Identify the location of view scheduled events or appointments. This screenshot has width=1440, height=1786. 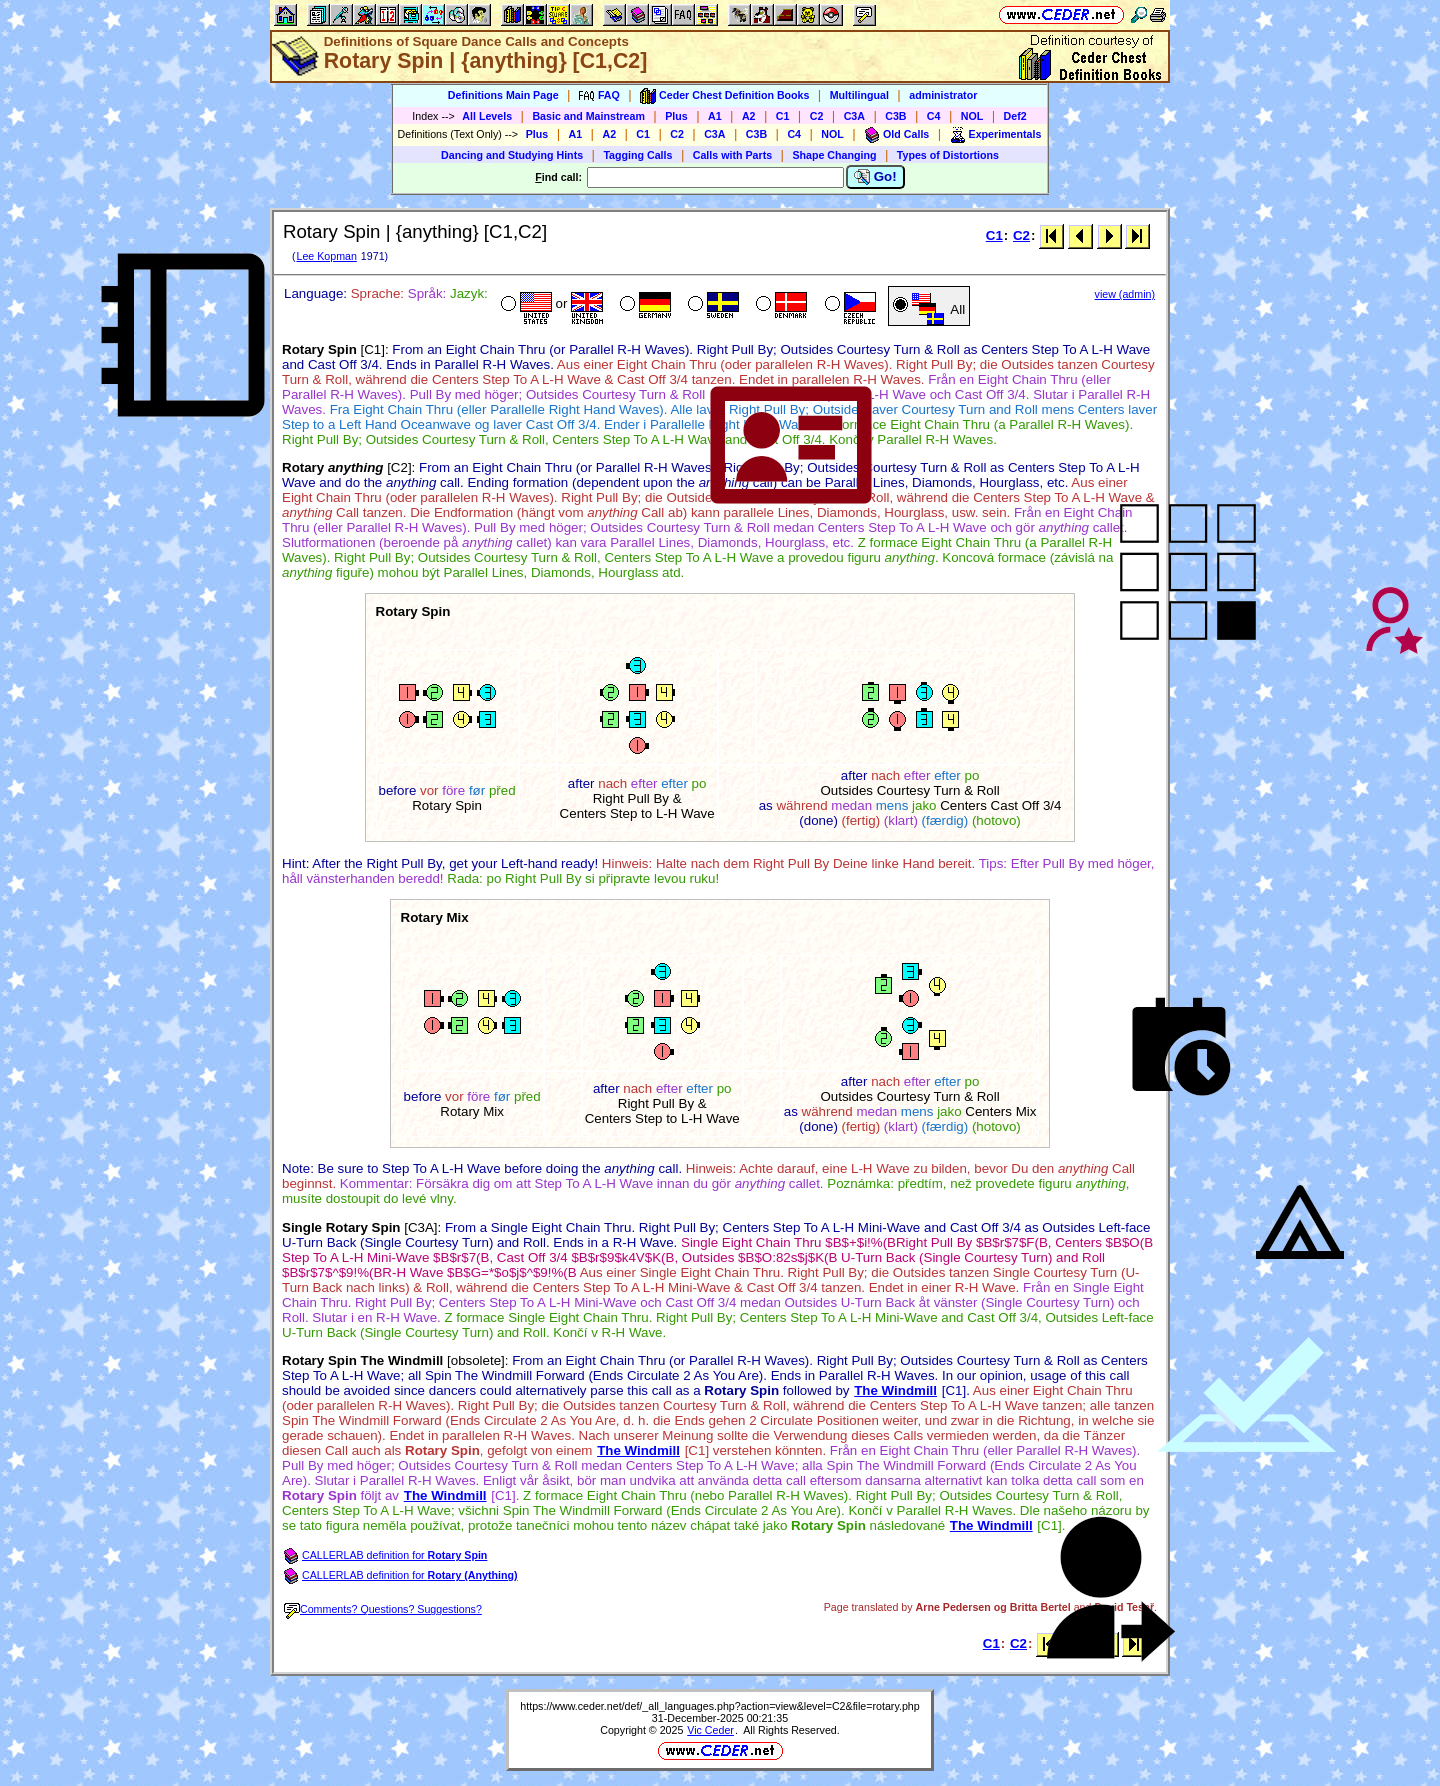
(1179, 1049).